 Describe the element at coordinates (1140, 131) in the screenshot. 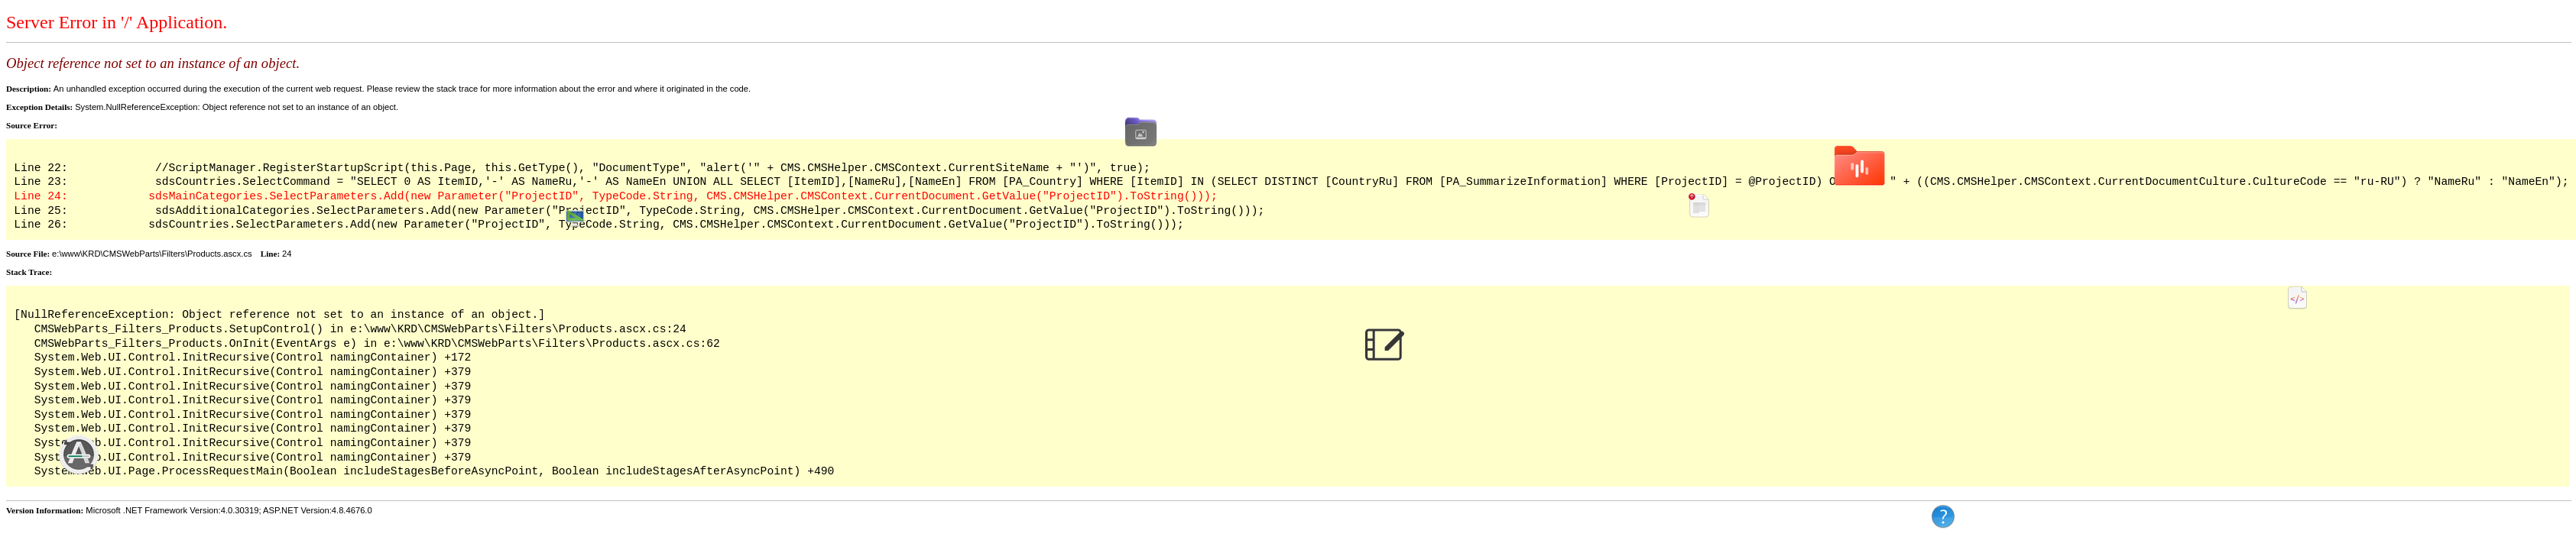

I see `open your pictures folder` at that location.